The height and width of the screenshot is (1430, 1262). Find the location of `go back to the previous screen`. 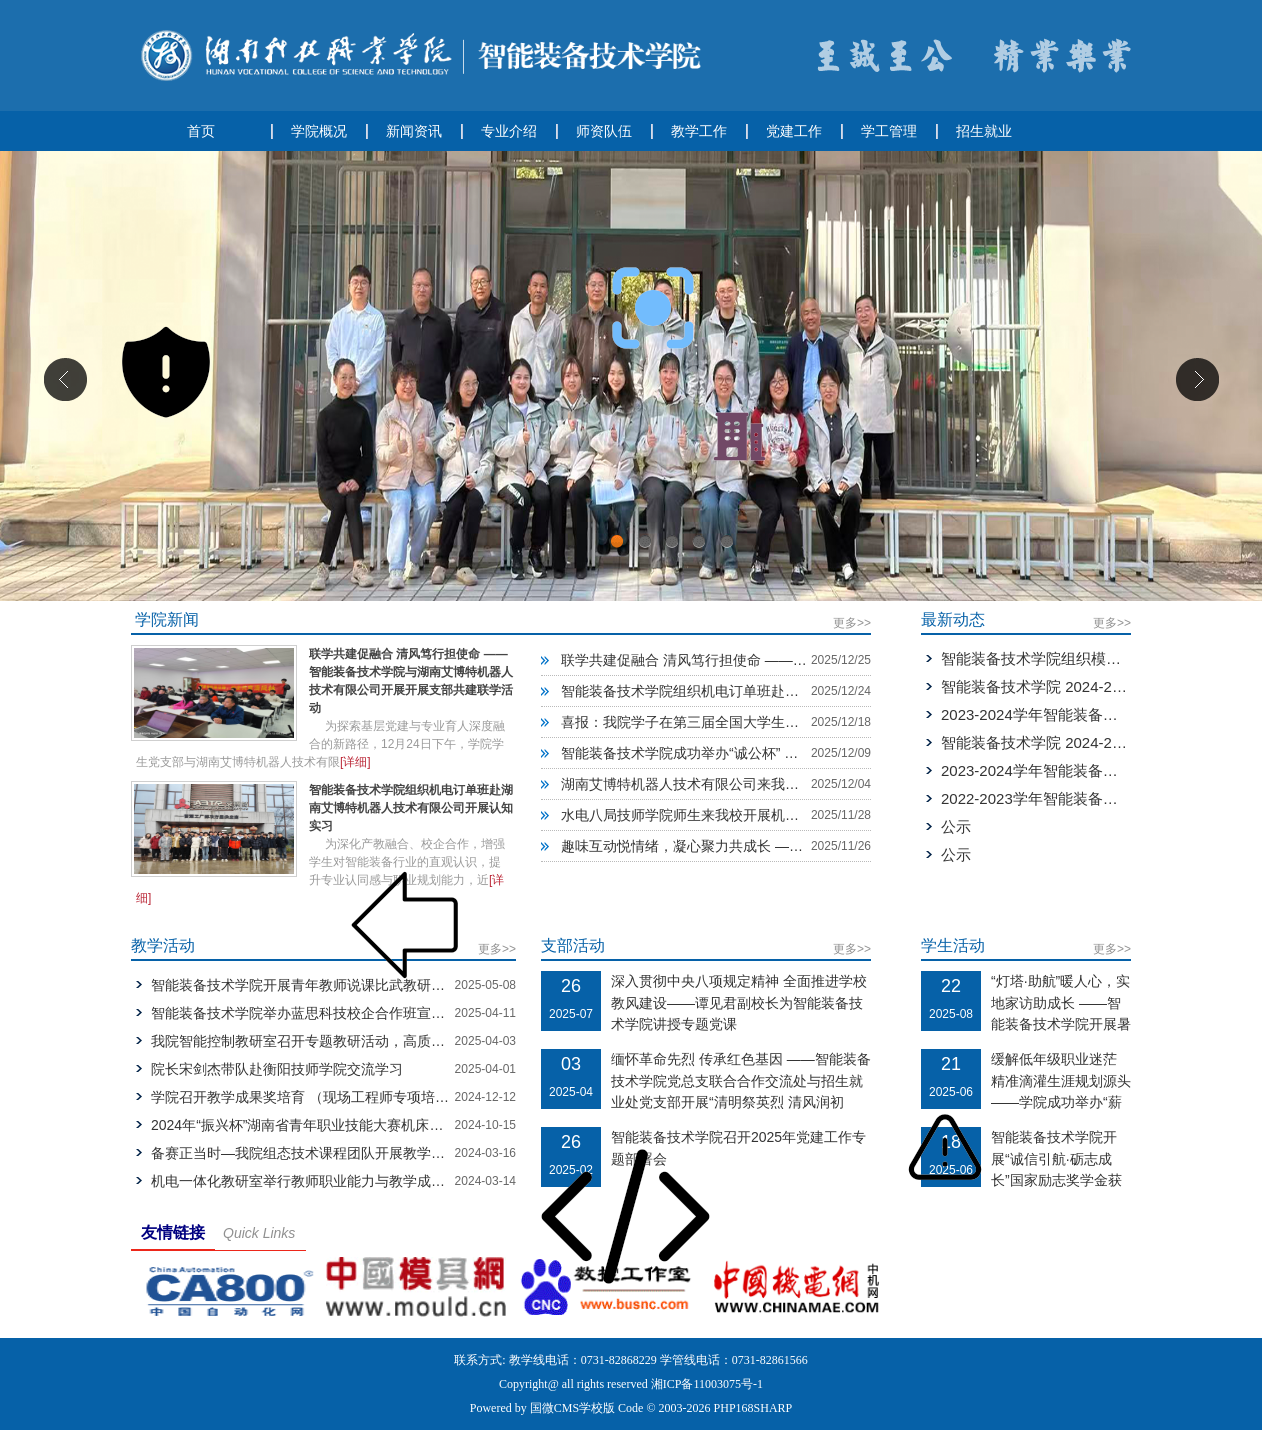

go back to the previous screen is located at coordinates (409, 925).